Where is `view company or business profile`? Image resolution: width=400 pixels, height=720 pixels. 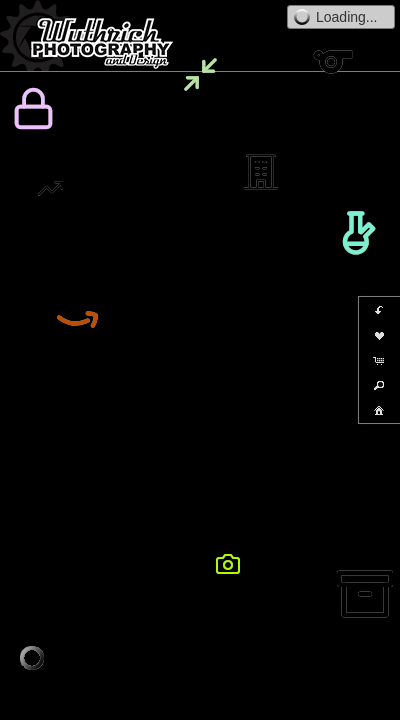
view company or business profile is located at coordinates (261, 172).